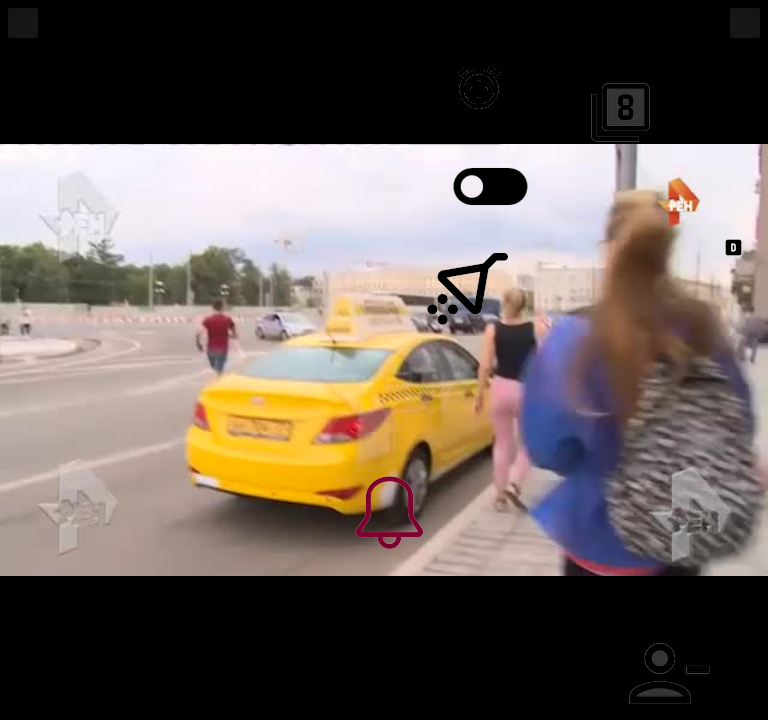 Image resolution: width=768 pixels, height=720 pixels. What do you see at coordinates (620, 112) in the screenshot?
I see `view photo filter number 8` at bounding box center [620, 112].